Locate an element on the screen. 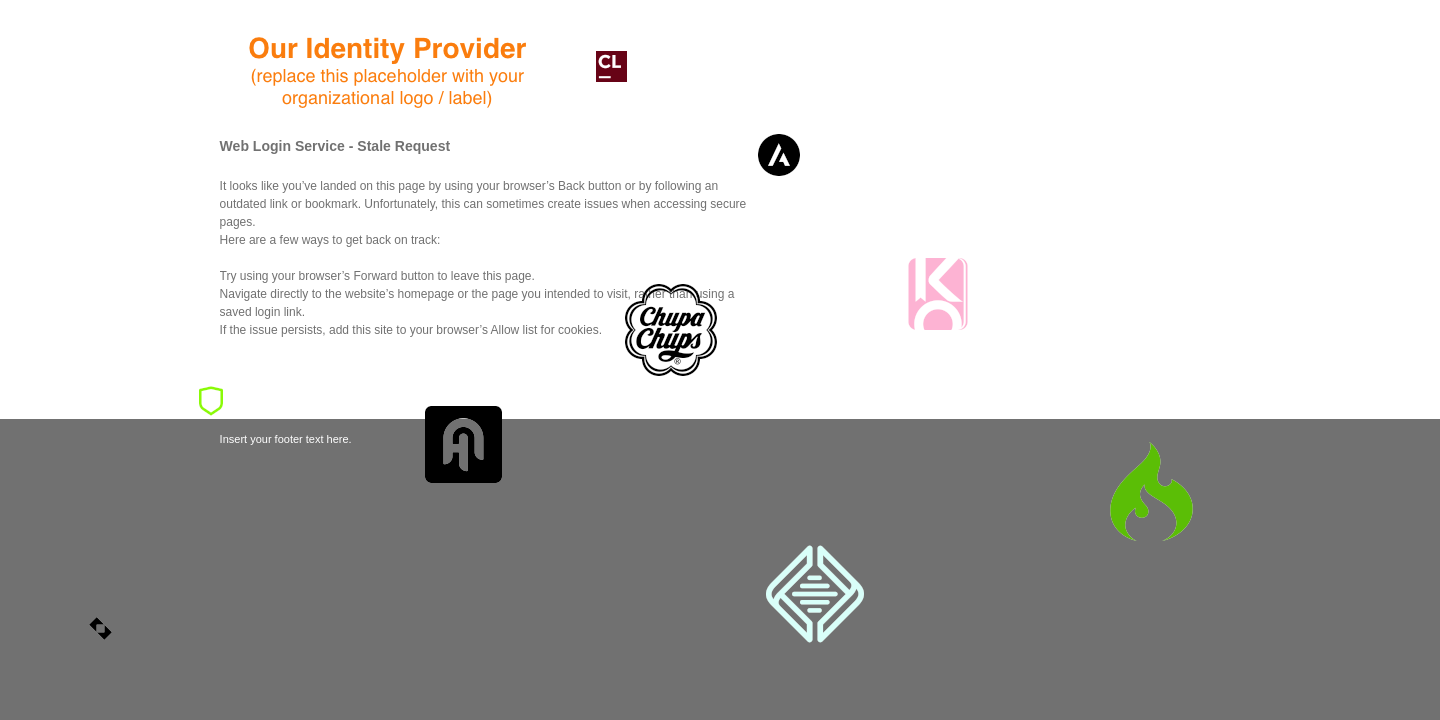 This screenshot has height=720, width=1440. open the Haystack app is located at coordinates (463, 444).